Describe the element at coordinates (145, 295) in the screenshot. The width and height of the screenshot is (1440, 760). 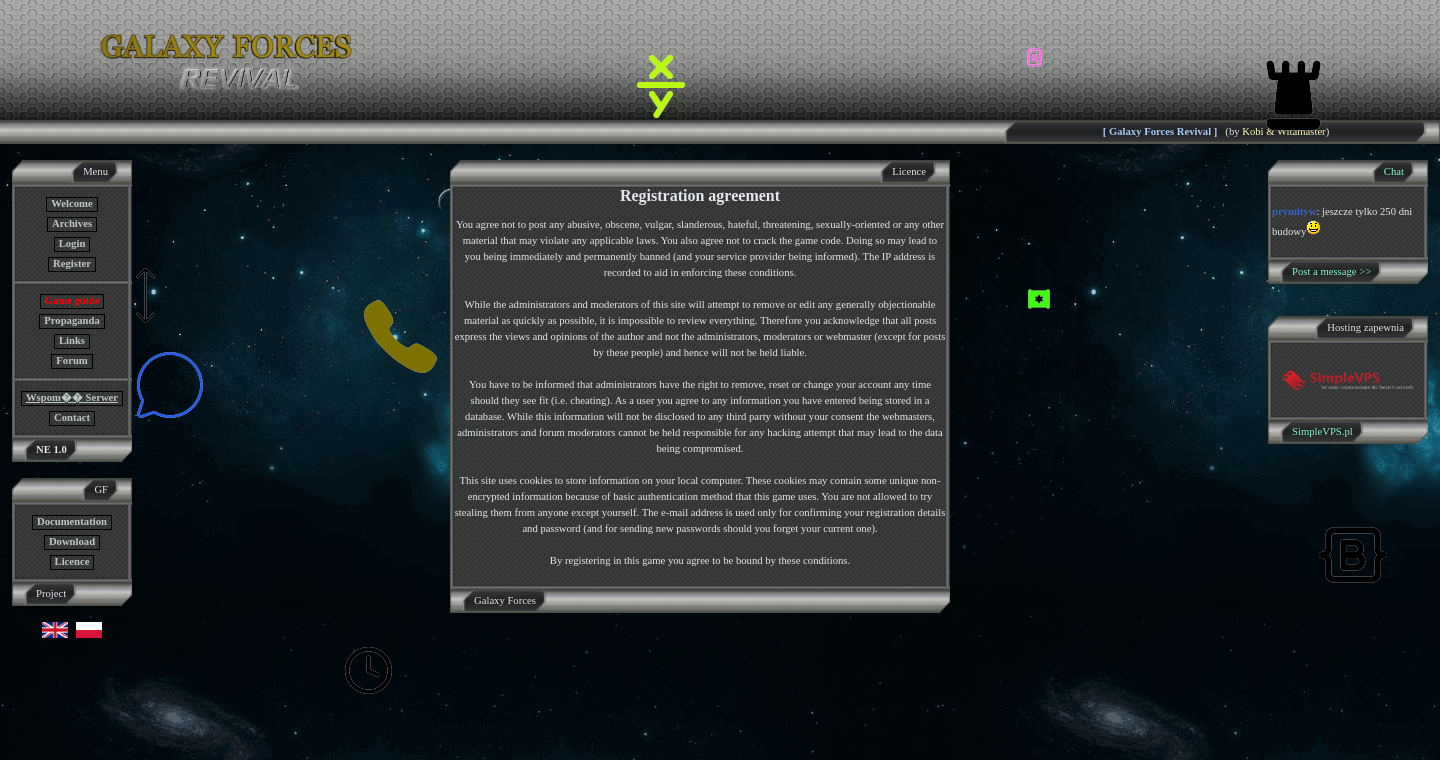
I see `adjust height or vertical size` at that location.